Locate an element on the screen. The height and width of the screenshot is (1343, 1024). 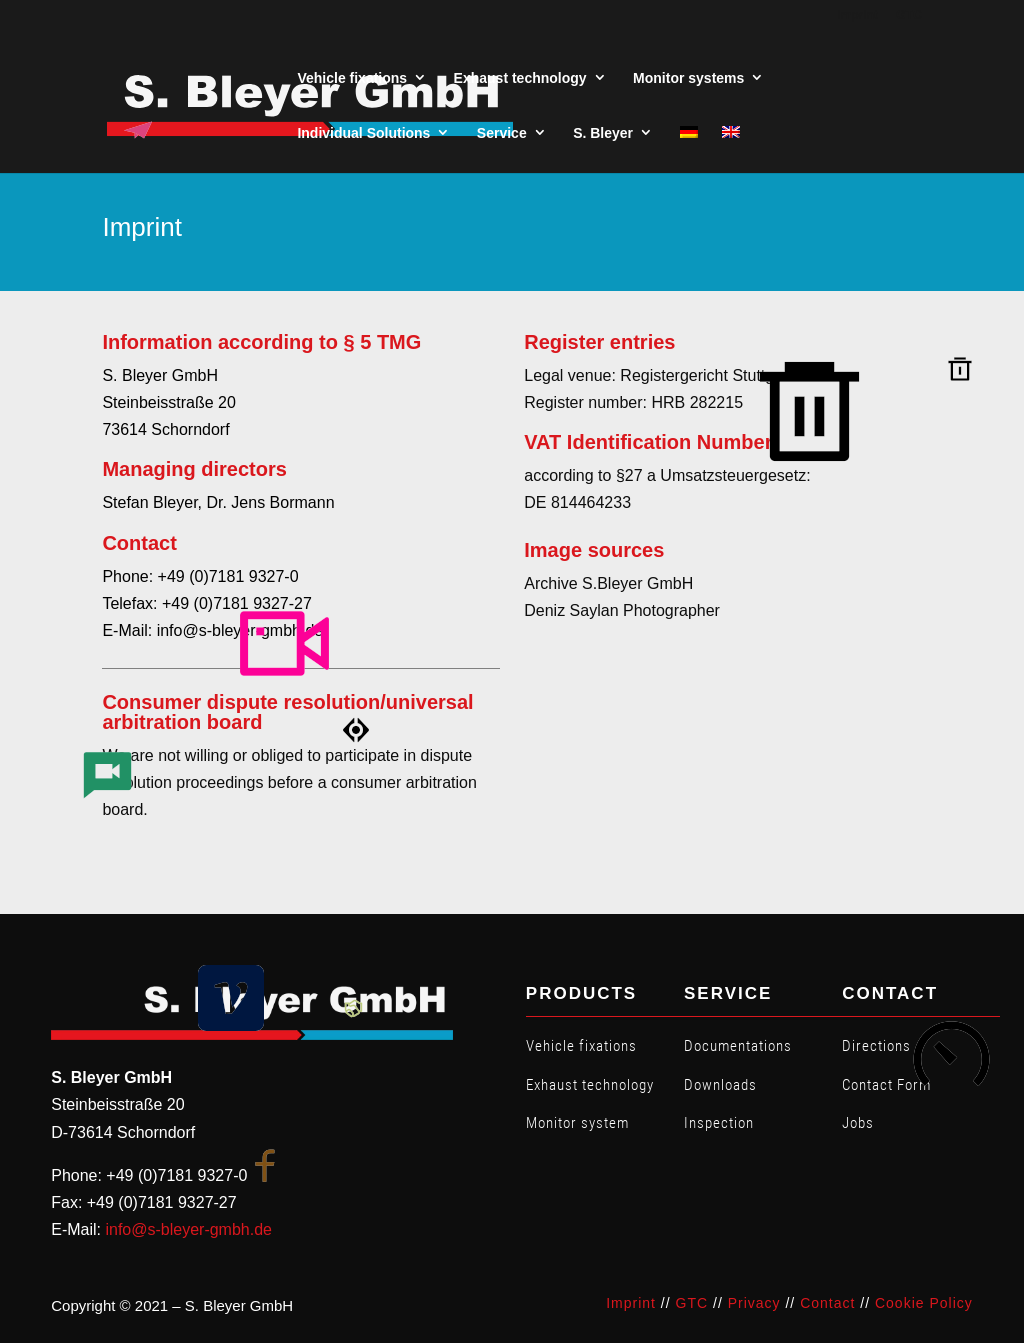
open velog blogging platform is located at coordinates (231, 998).